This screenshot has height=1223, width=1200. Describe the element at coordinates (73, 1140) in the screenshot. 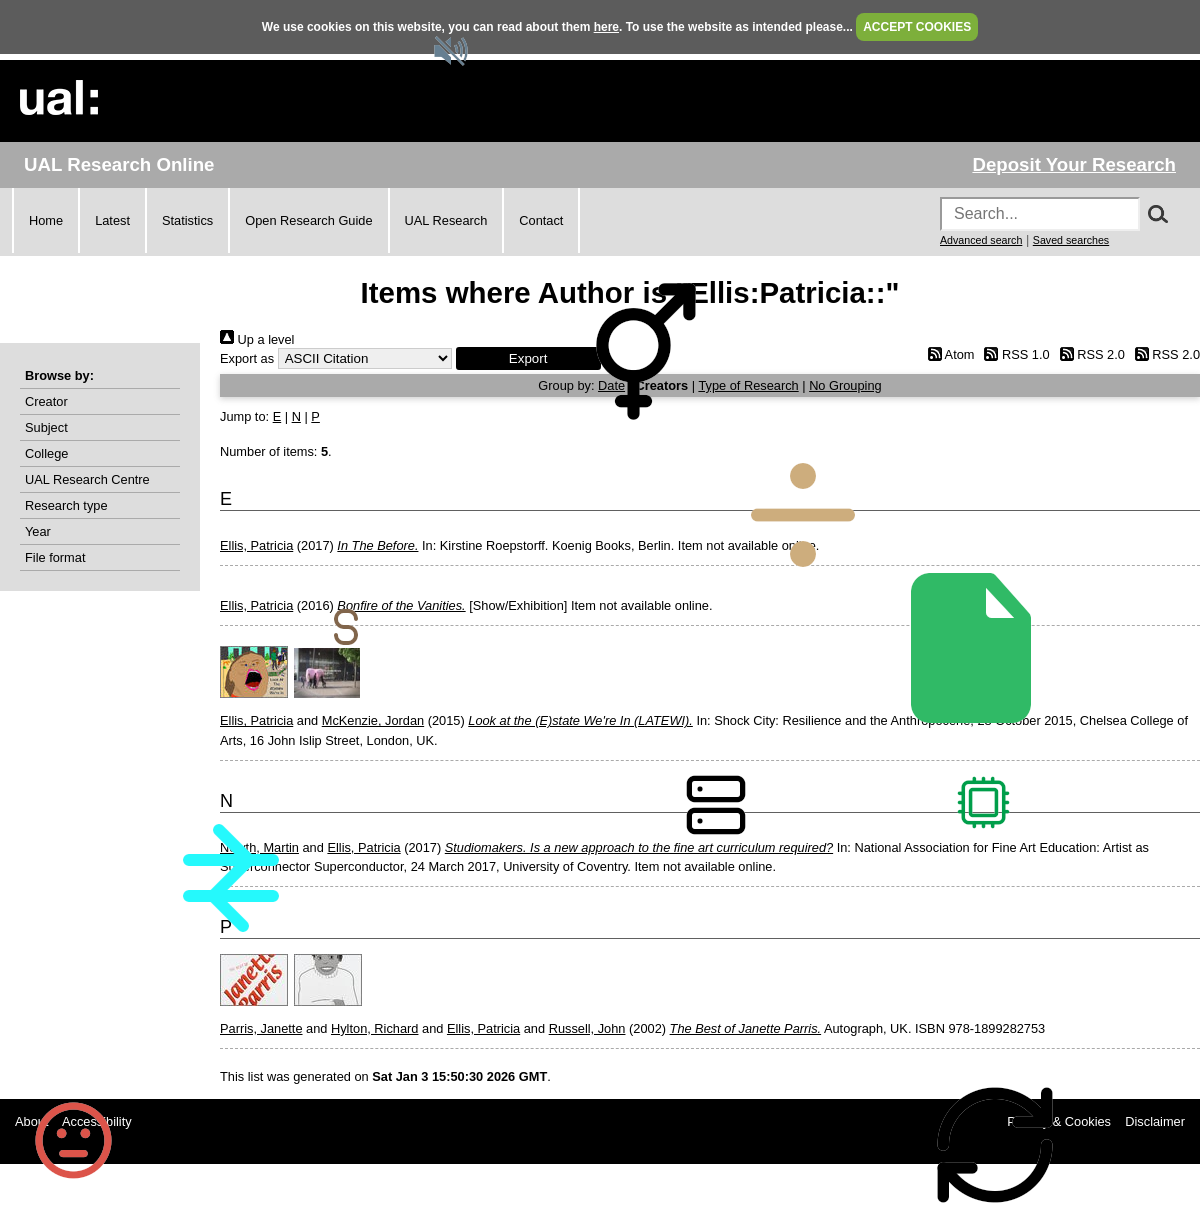

I see `rate experience as neutral or average` at that location.